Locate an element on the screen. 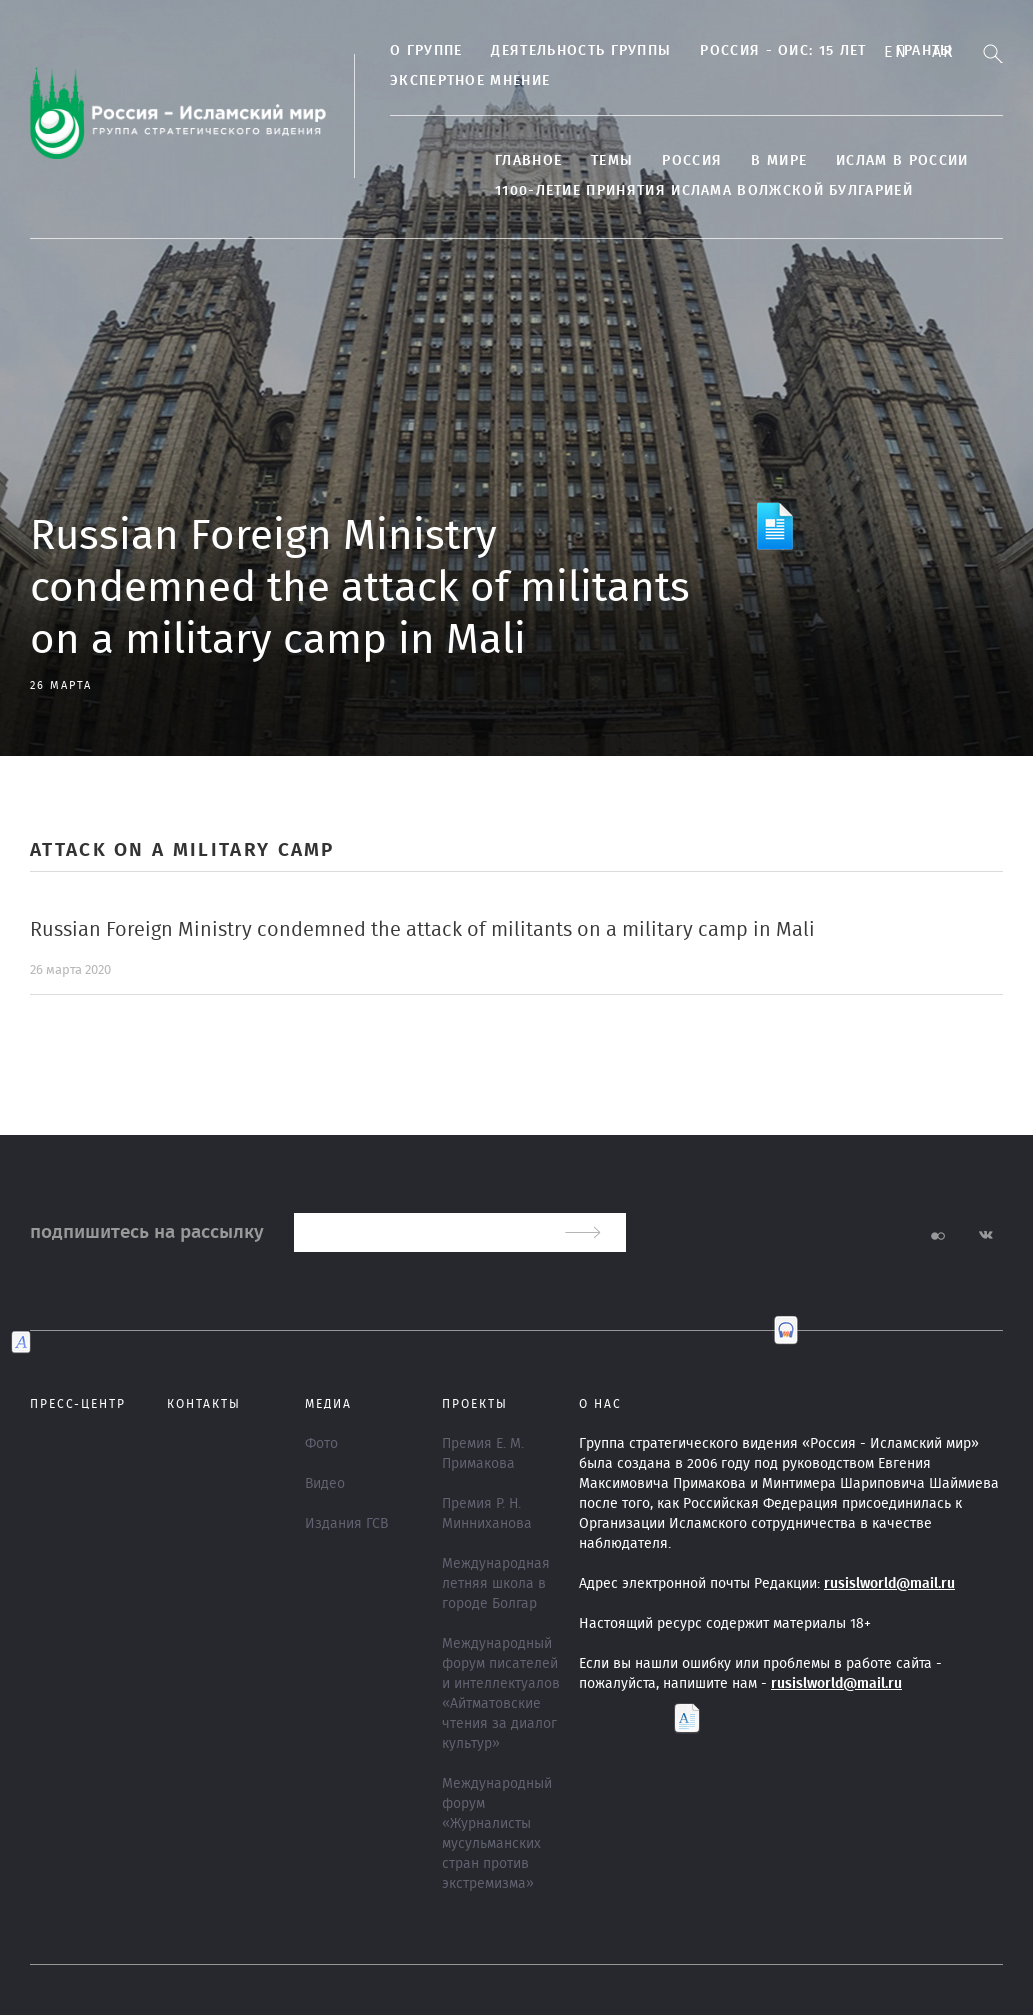 Image resolution: width=1033 pixels, height=2015 pixels. a word processor or text document file is located at coordinates (687, 1718).